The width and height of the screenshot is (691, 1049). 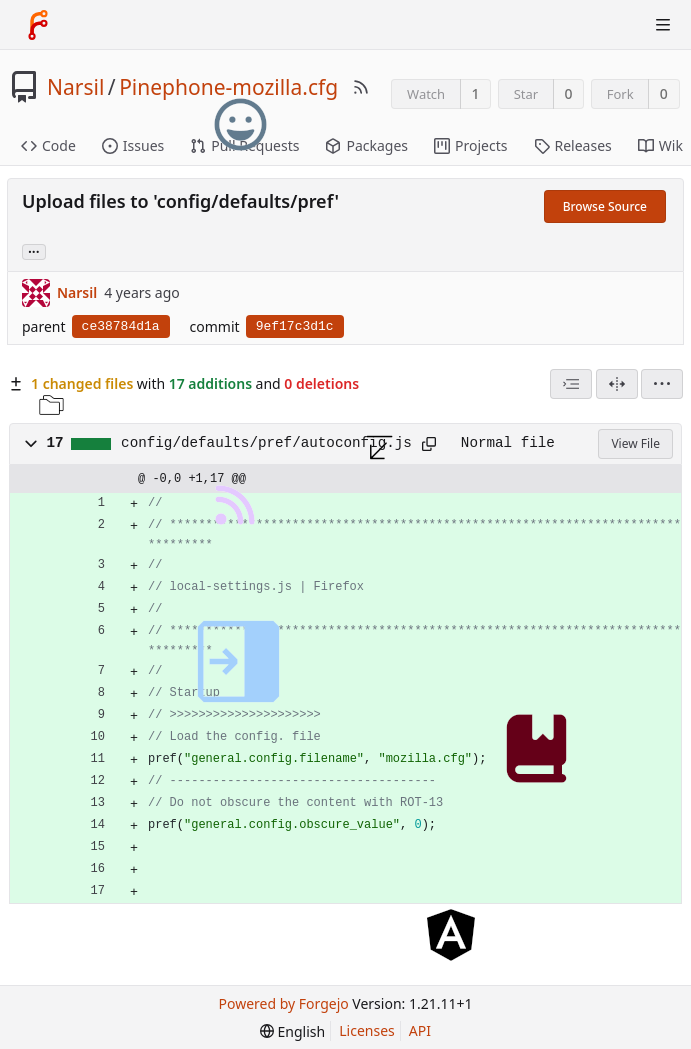 I want to click on angular framework logo, so click(x=451, y=935).